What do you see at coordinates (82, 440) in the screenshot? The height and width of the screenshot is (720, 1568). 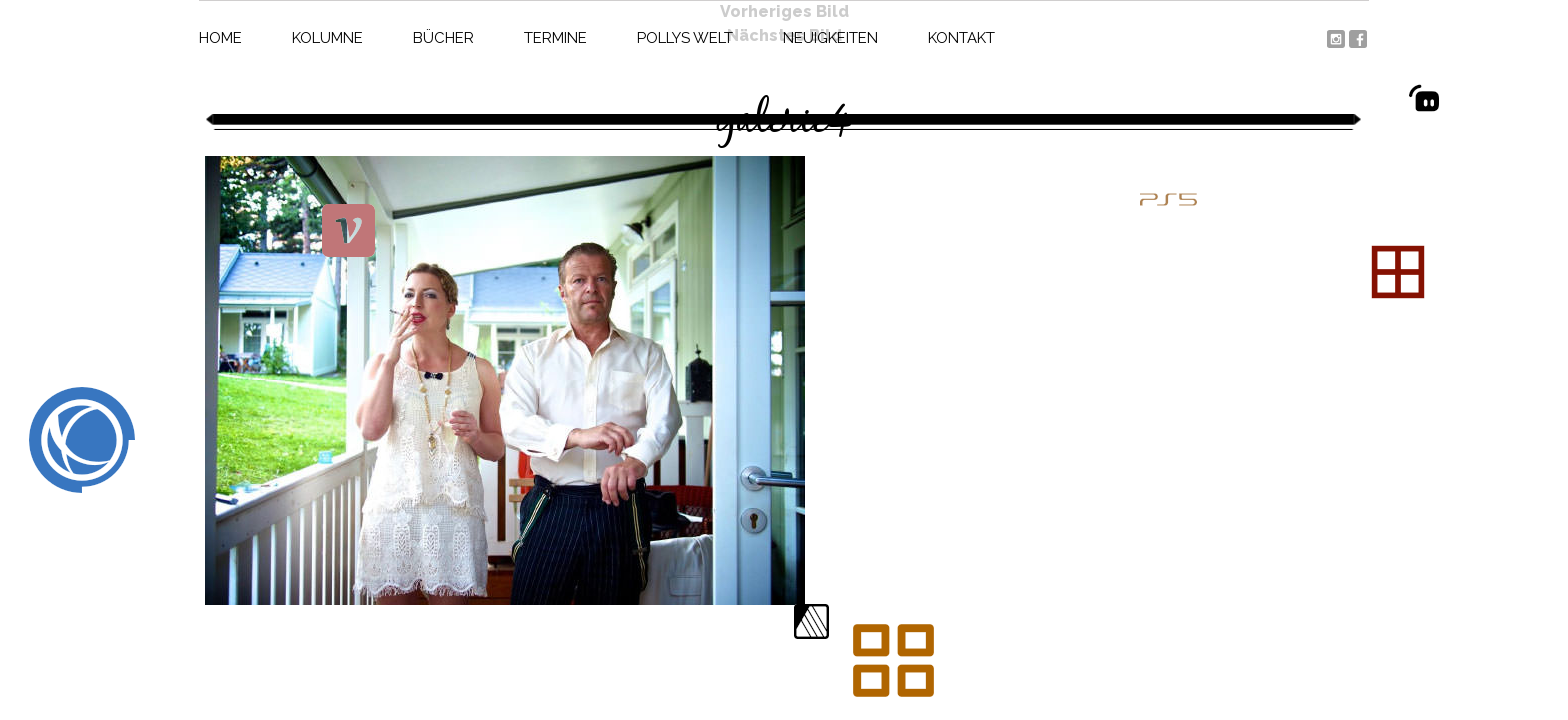 I see `visit freelancermap website or platform` at bounding box center [82, 440].